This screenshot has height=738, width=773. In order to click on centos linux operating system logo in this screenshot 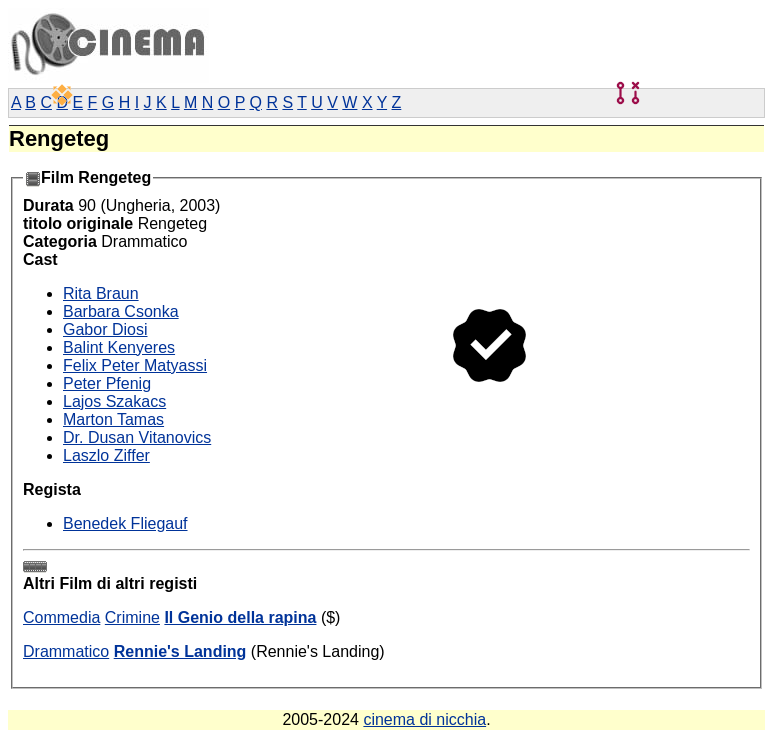, I will do `click(62, 95)`.